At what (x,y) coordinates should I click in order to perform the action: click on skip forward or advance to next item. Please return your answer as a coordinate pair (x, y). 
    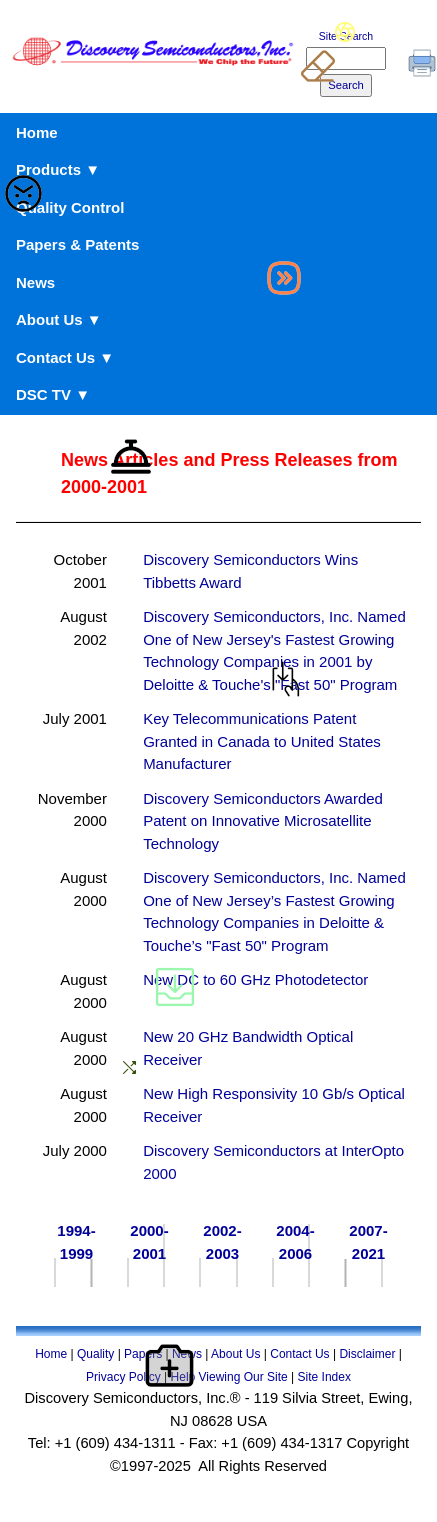
    Looking at the image, I should click on (284, 278).